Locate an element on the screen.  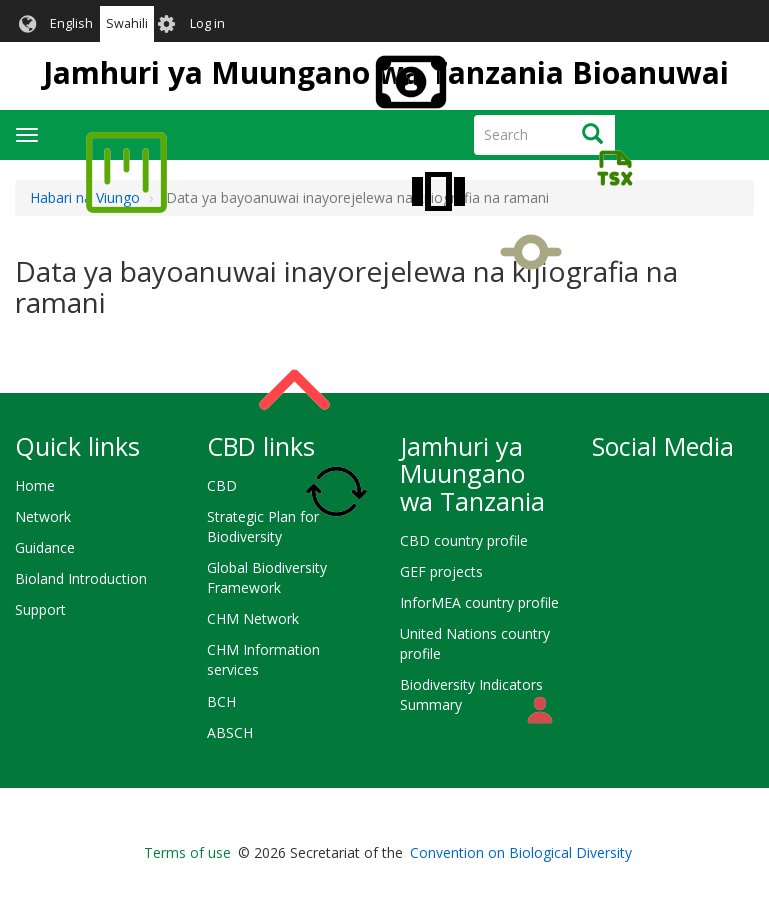
open project board is located at coordinates (126, 172).